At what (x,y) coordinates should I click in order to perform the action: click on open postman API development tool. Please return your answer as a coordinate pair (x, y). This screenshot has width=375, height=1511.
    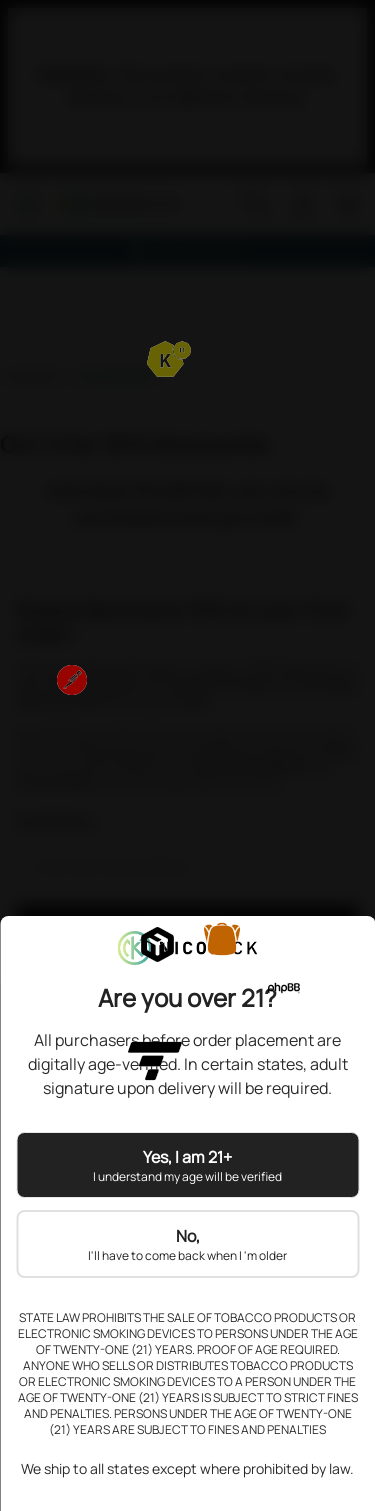
    Looking at the image, I should click on (72, 680).